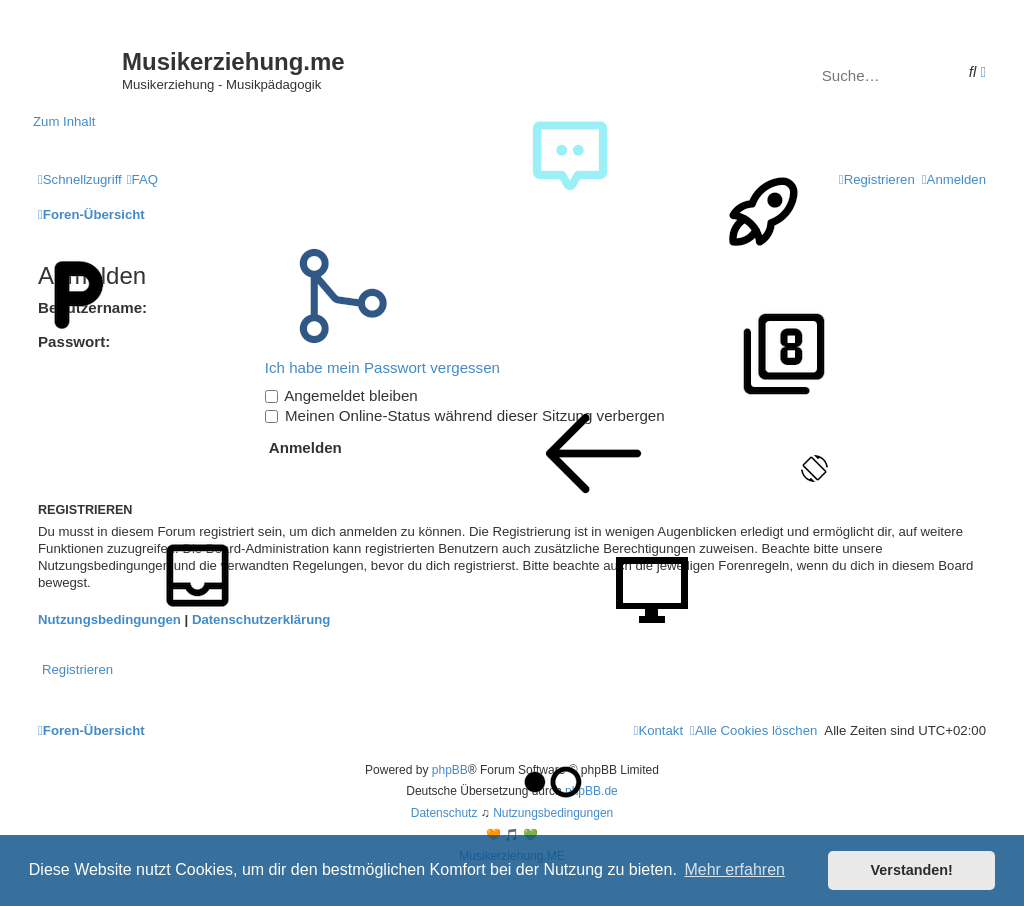  What do you see at coordinates (593, 453) in the screenshot?
I see `go back to the previous screen` at bounding box center [593, 453].